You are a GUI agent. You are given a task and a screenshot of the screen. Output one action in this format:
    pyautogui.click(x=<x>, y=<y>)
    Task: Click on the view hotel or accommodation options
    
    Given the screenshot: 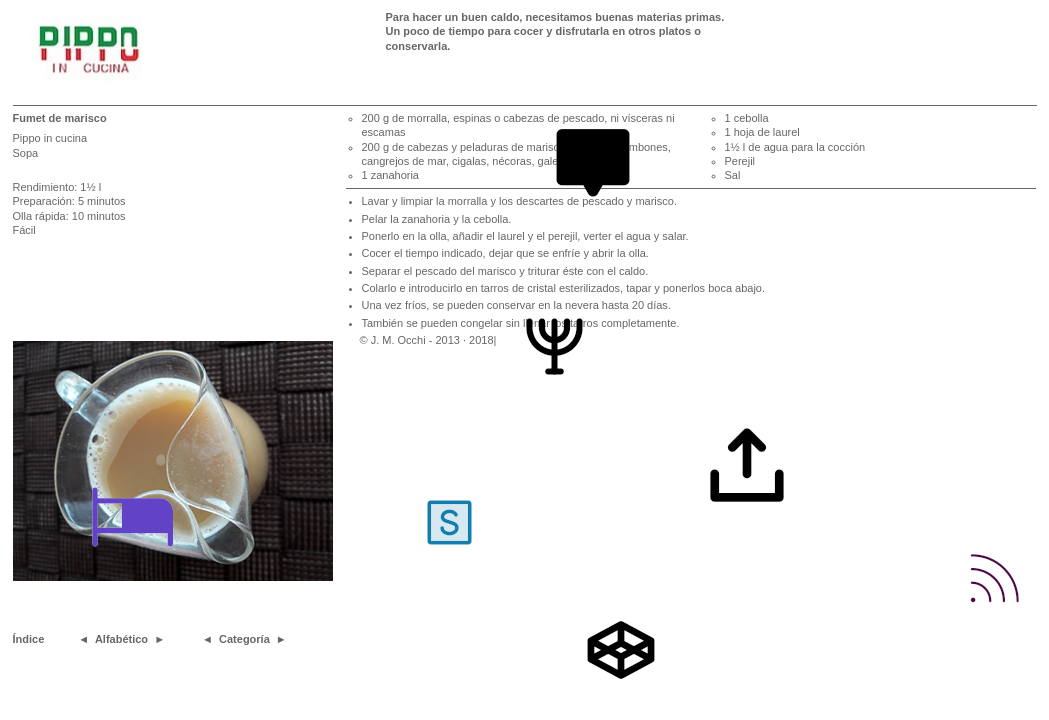 What is the action you would take?
    pyautogui.click(x=130, y=517)
    